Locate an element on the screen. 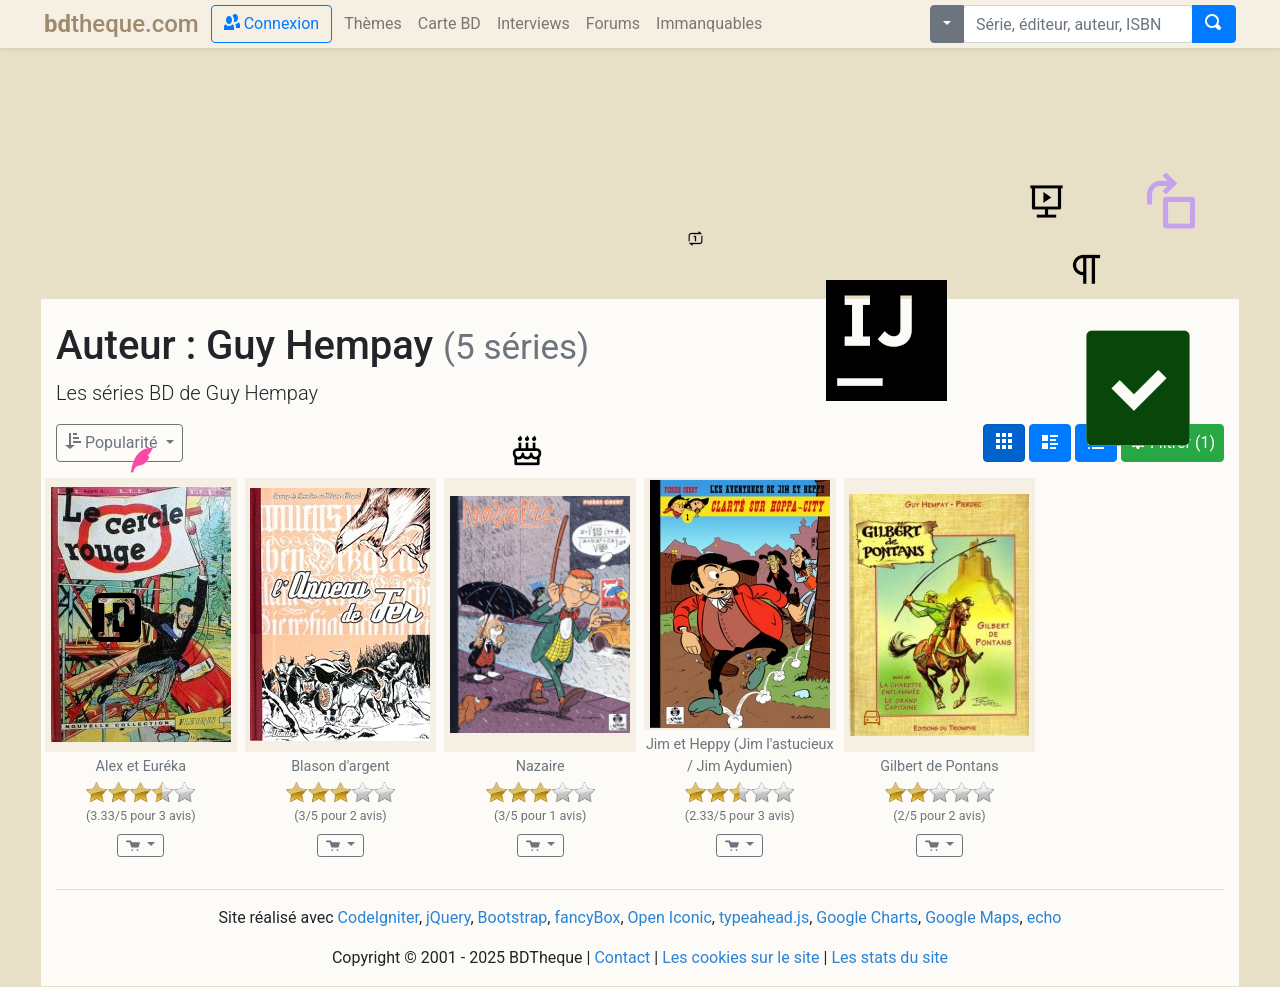 The width and height of the screenshot is (1280, 987). rotate element clockwise is located at coordinates (1171, 202).